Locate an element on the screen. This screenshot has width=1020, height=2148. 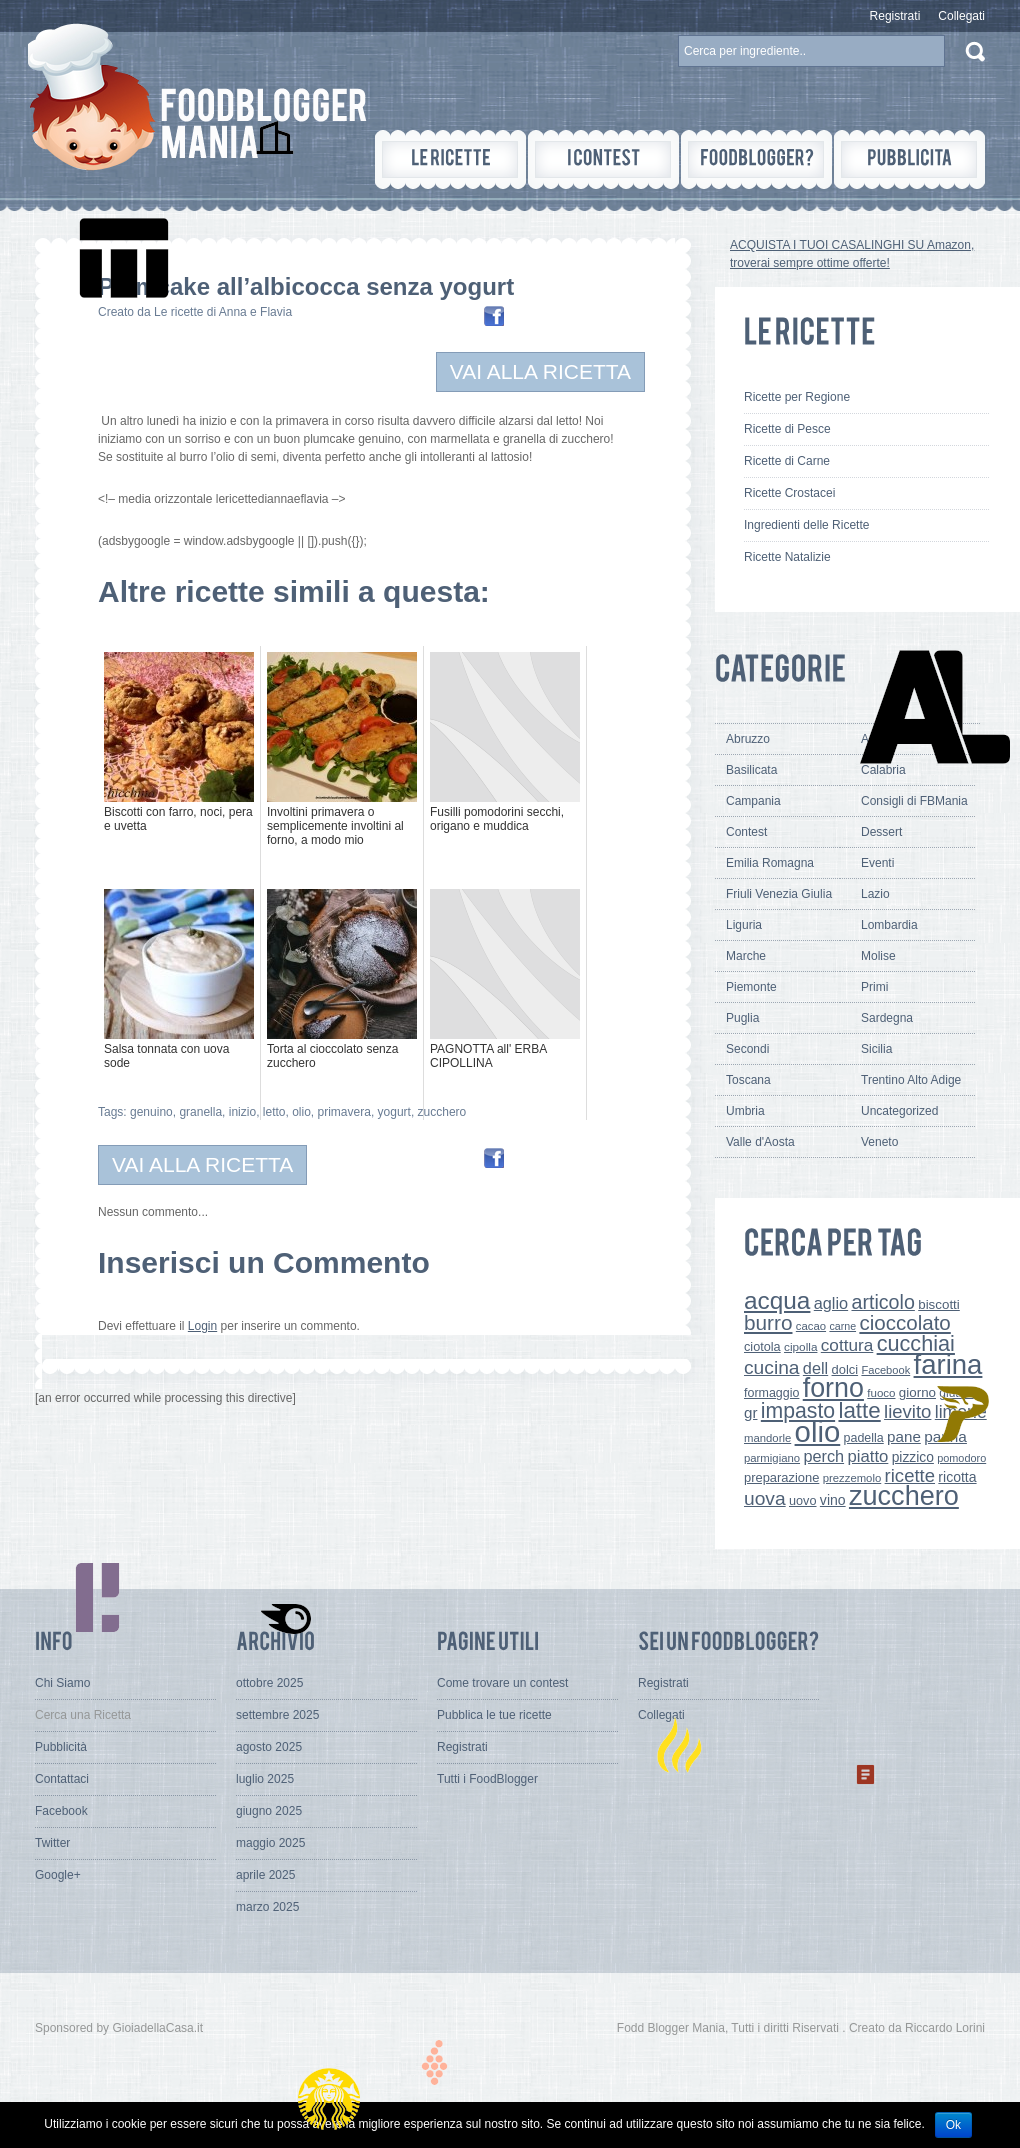
open the Starbucks app is located at coordinates (329, 2099).